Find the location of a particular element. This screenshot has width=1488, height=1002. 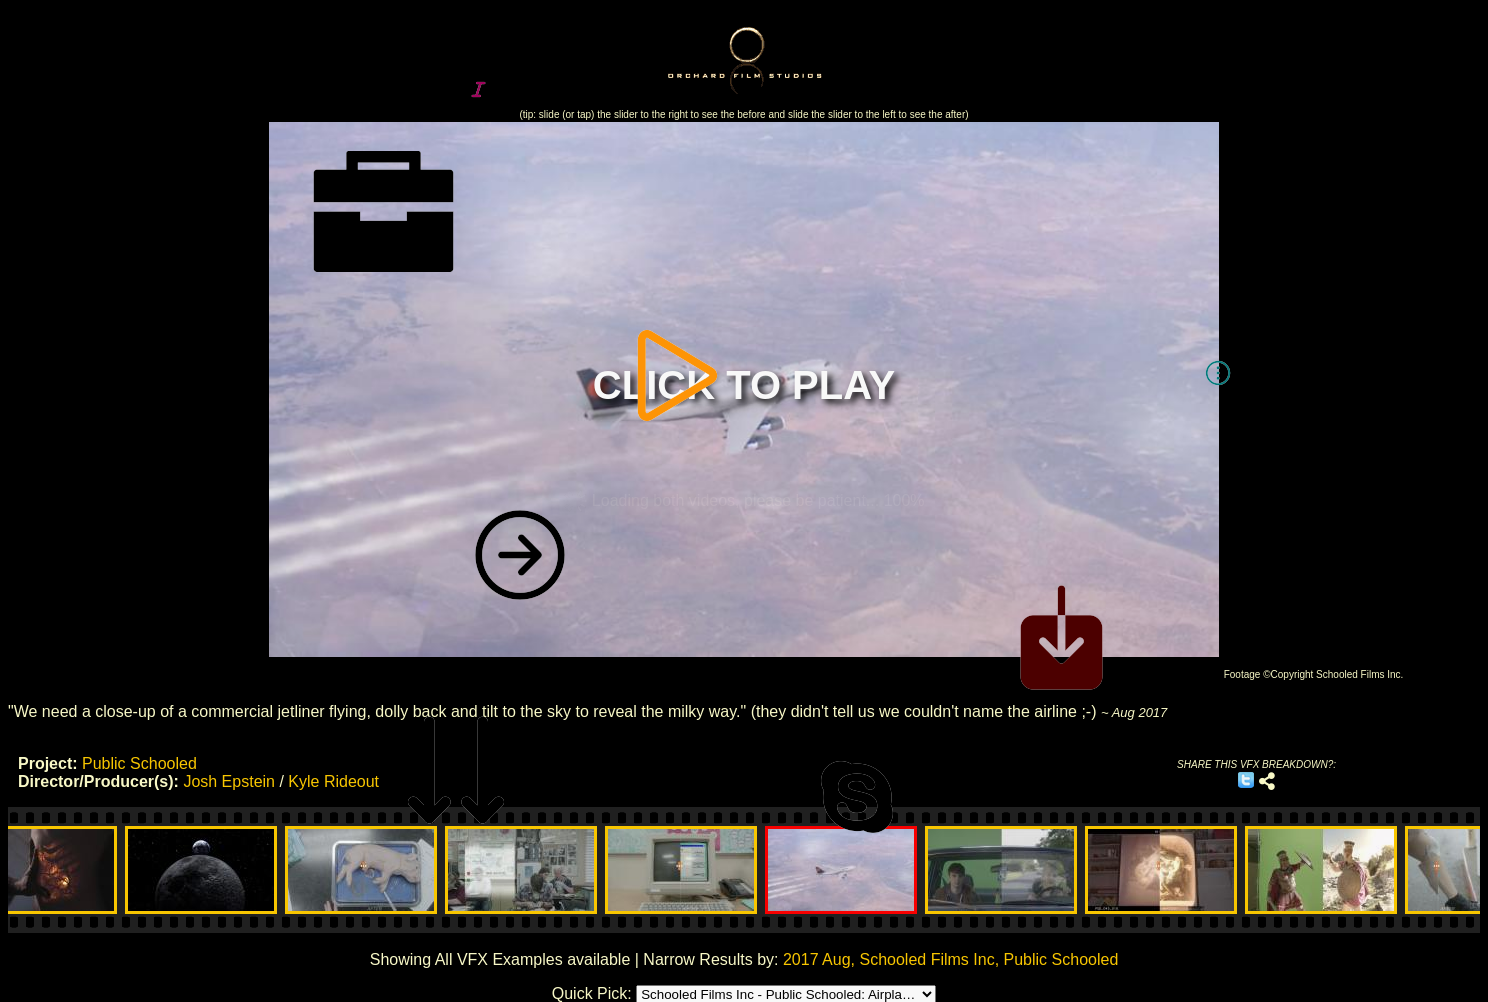

start playing media is located at coordinates (677, 375).